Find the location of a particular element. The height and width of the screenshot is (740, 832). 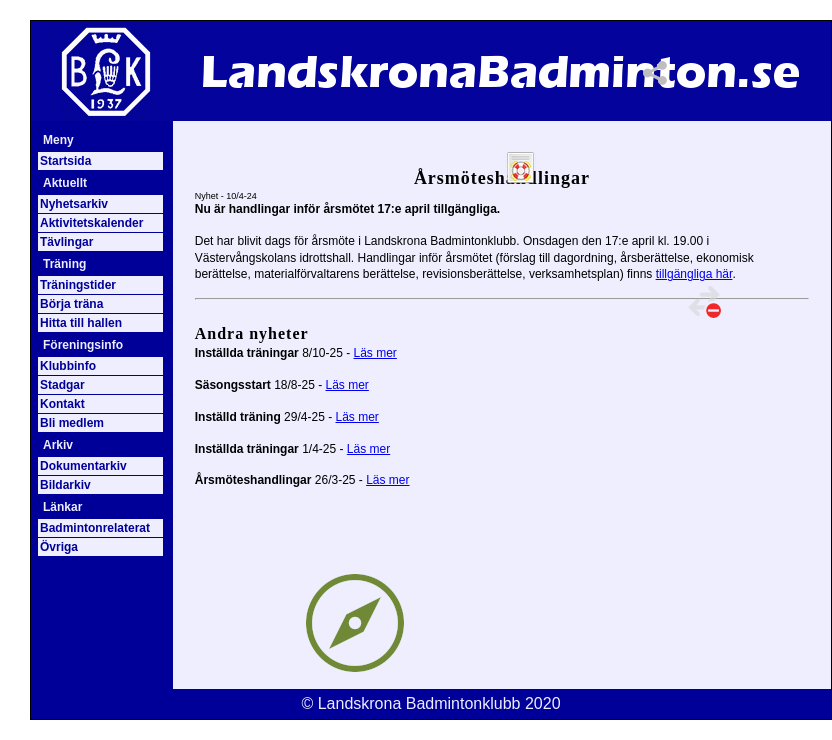

access sharing preferences and settings is located at coordinates (655, 73).